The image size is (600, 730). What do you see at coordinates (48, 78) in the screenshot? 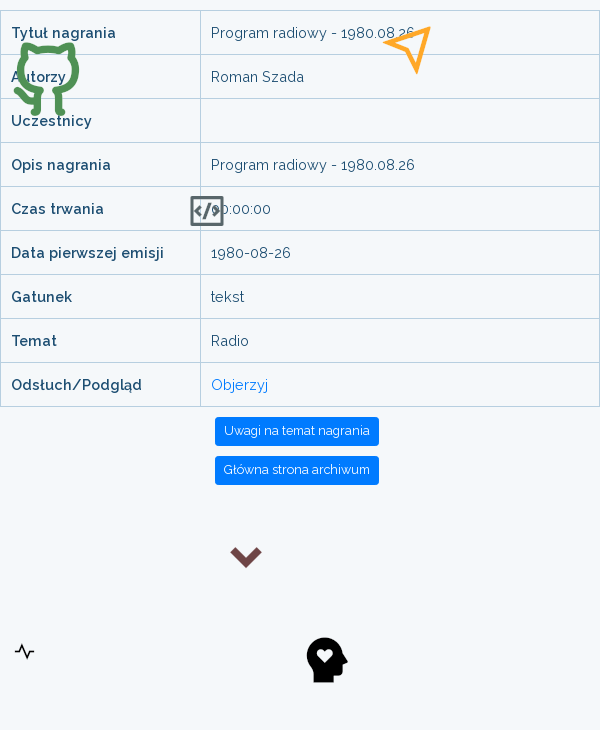
I see `view GitHub profile or repository` at bounding box center [48, 78].